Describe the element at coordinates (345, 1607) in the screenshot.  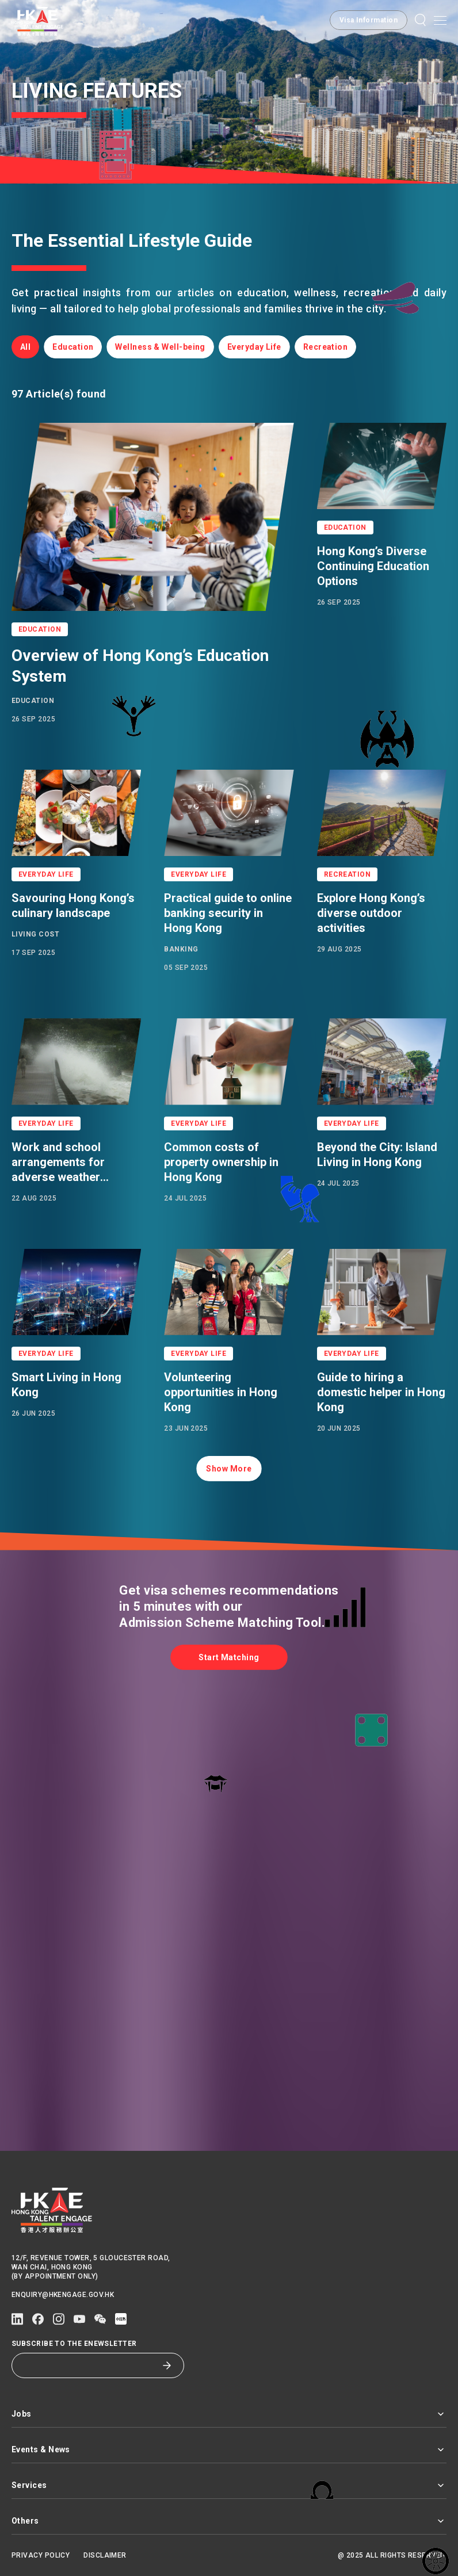
I see `indicates cellular or network signal strength` at that location.